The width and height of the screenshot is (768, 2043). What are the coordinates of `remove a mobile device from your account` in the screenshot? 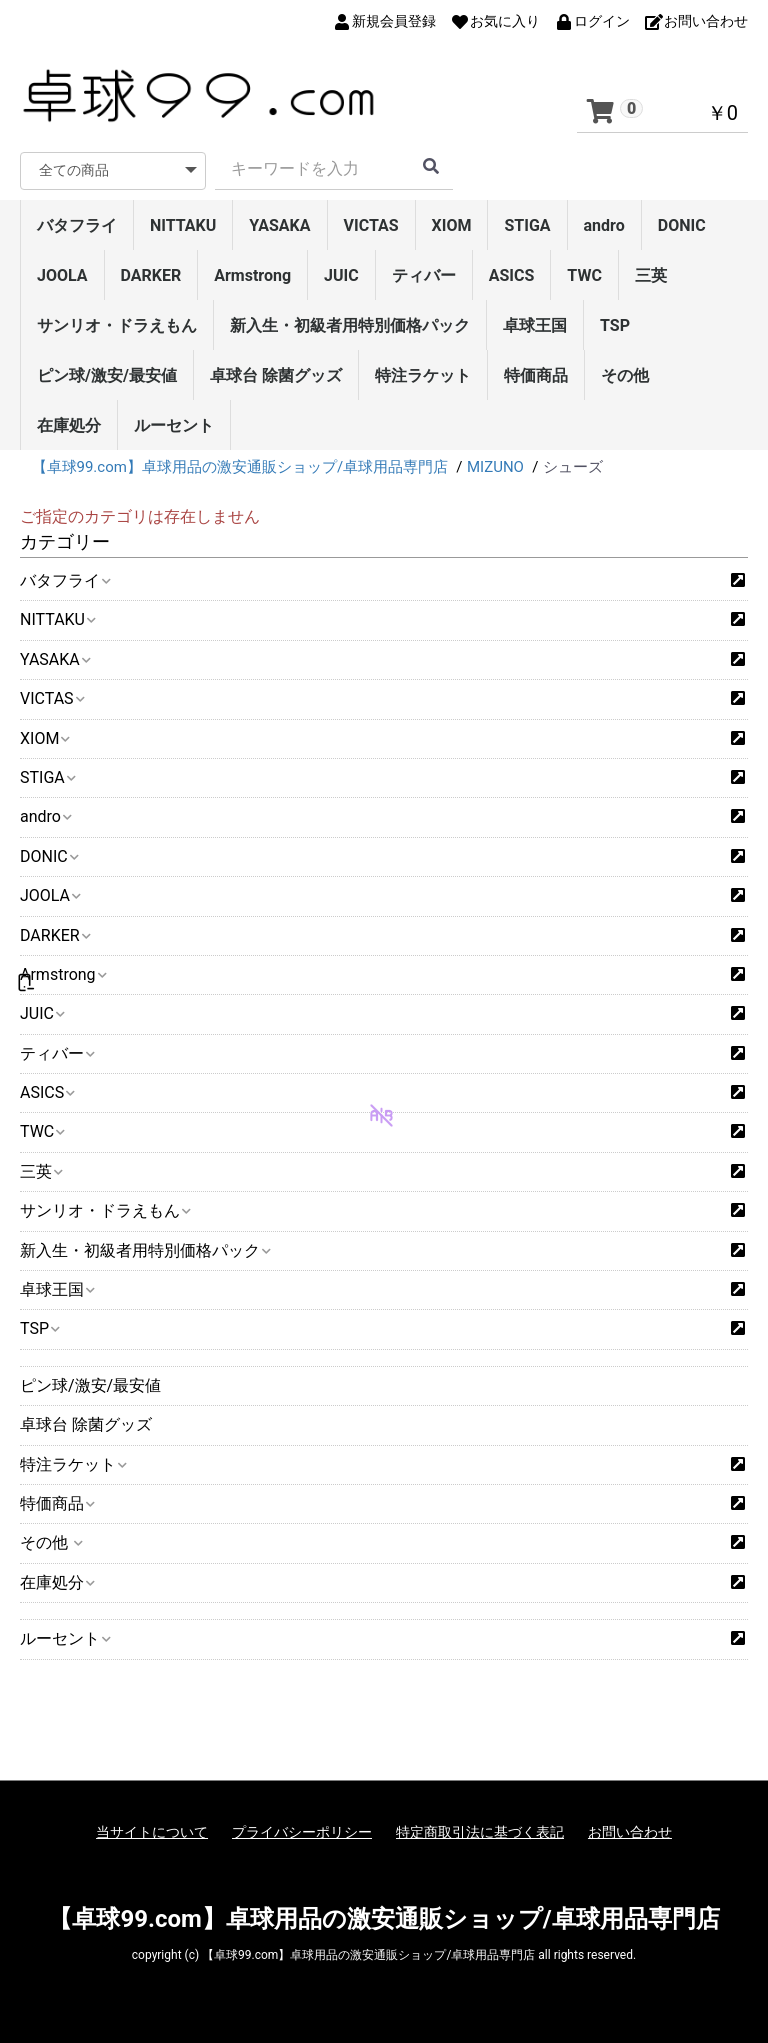 It's located at (24, 982).